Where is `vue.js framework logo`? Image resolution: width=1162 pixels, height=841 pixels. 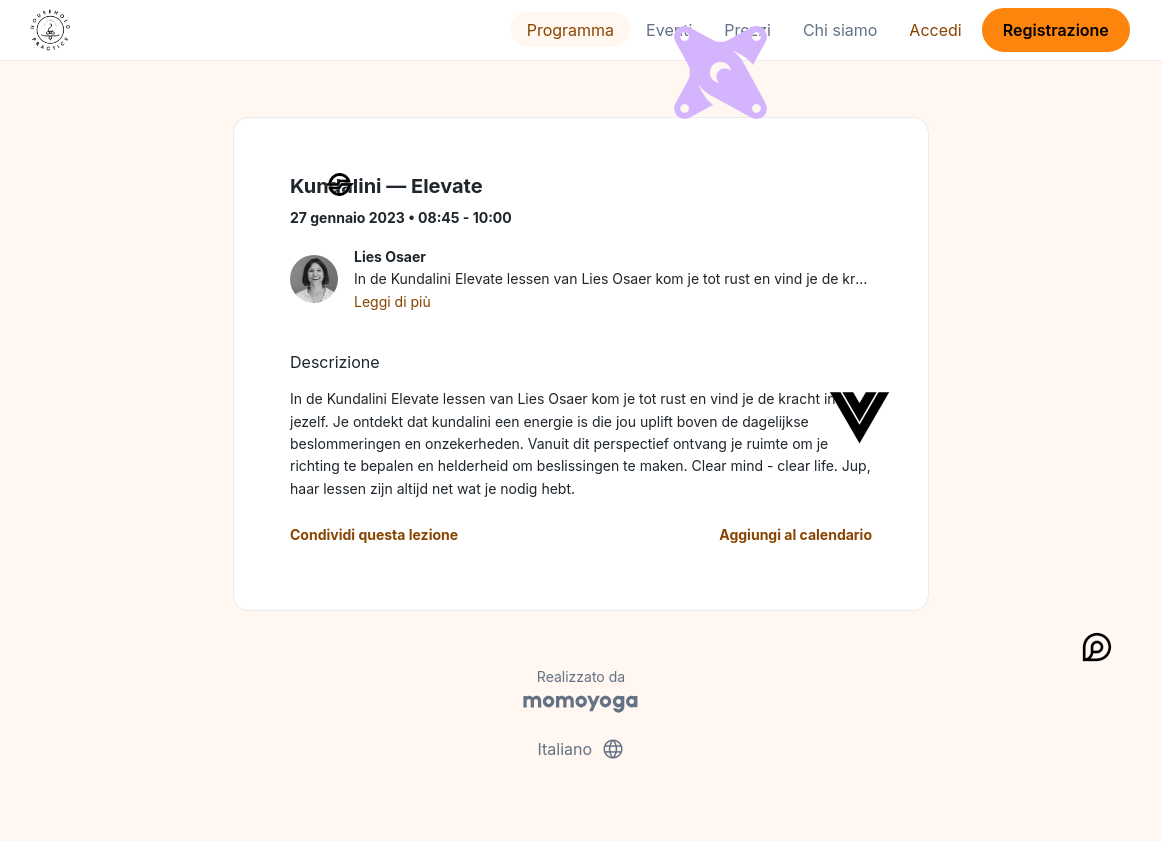 vue.js framework logo is located at coordinates (859, 416).